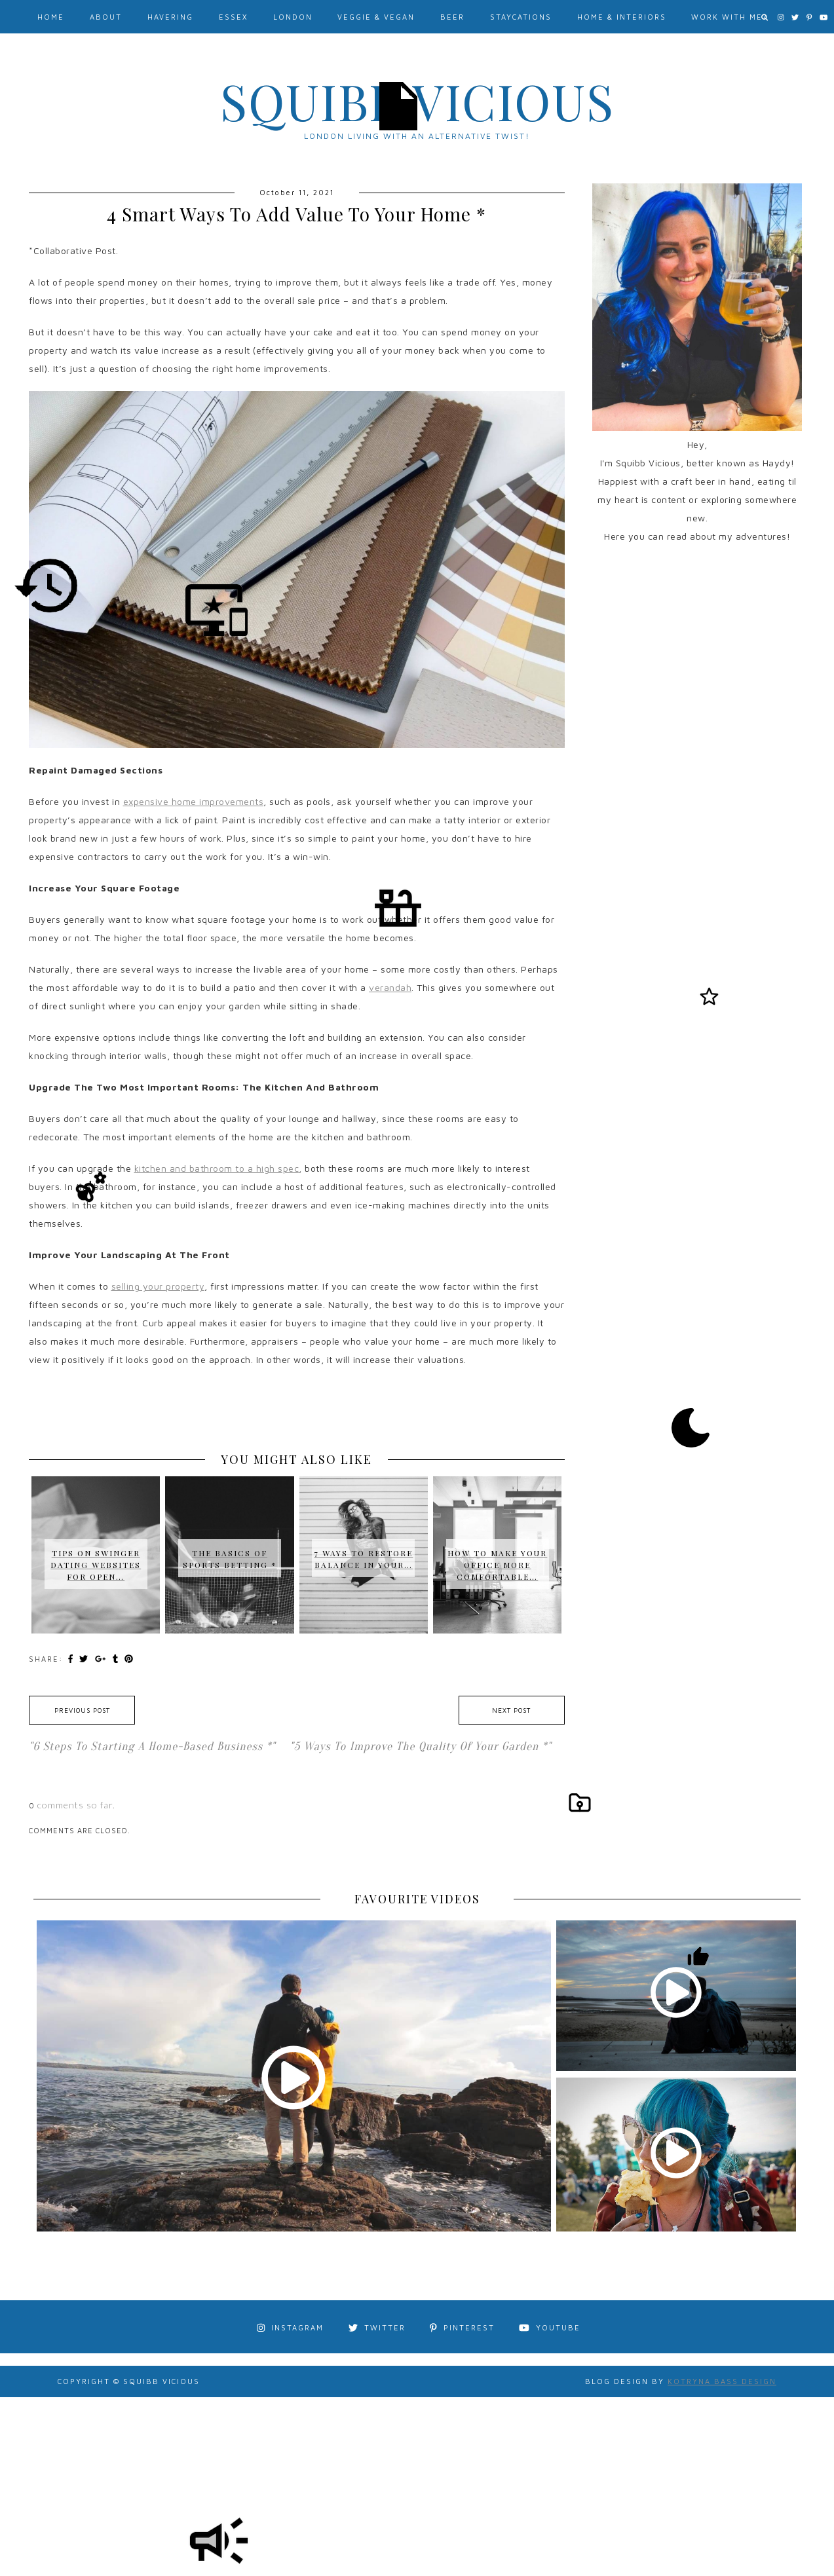 This screenshot has height=2576, width=834. I want to click on like or upvote content, so click(698, 1956).